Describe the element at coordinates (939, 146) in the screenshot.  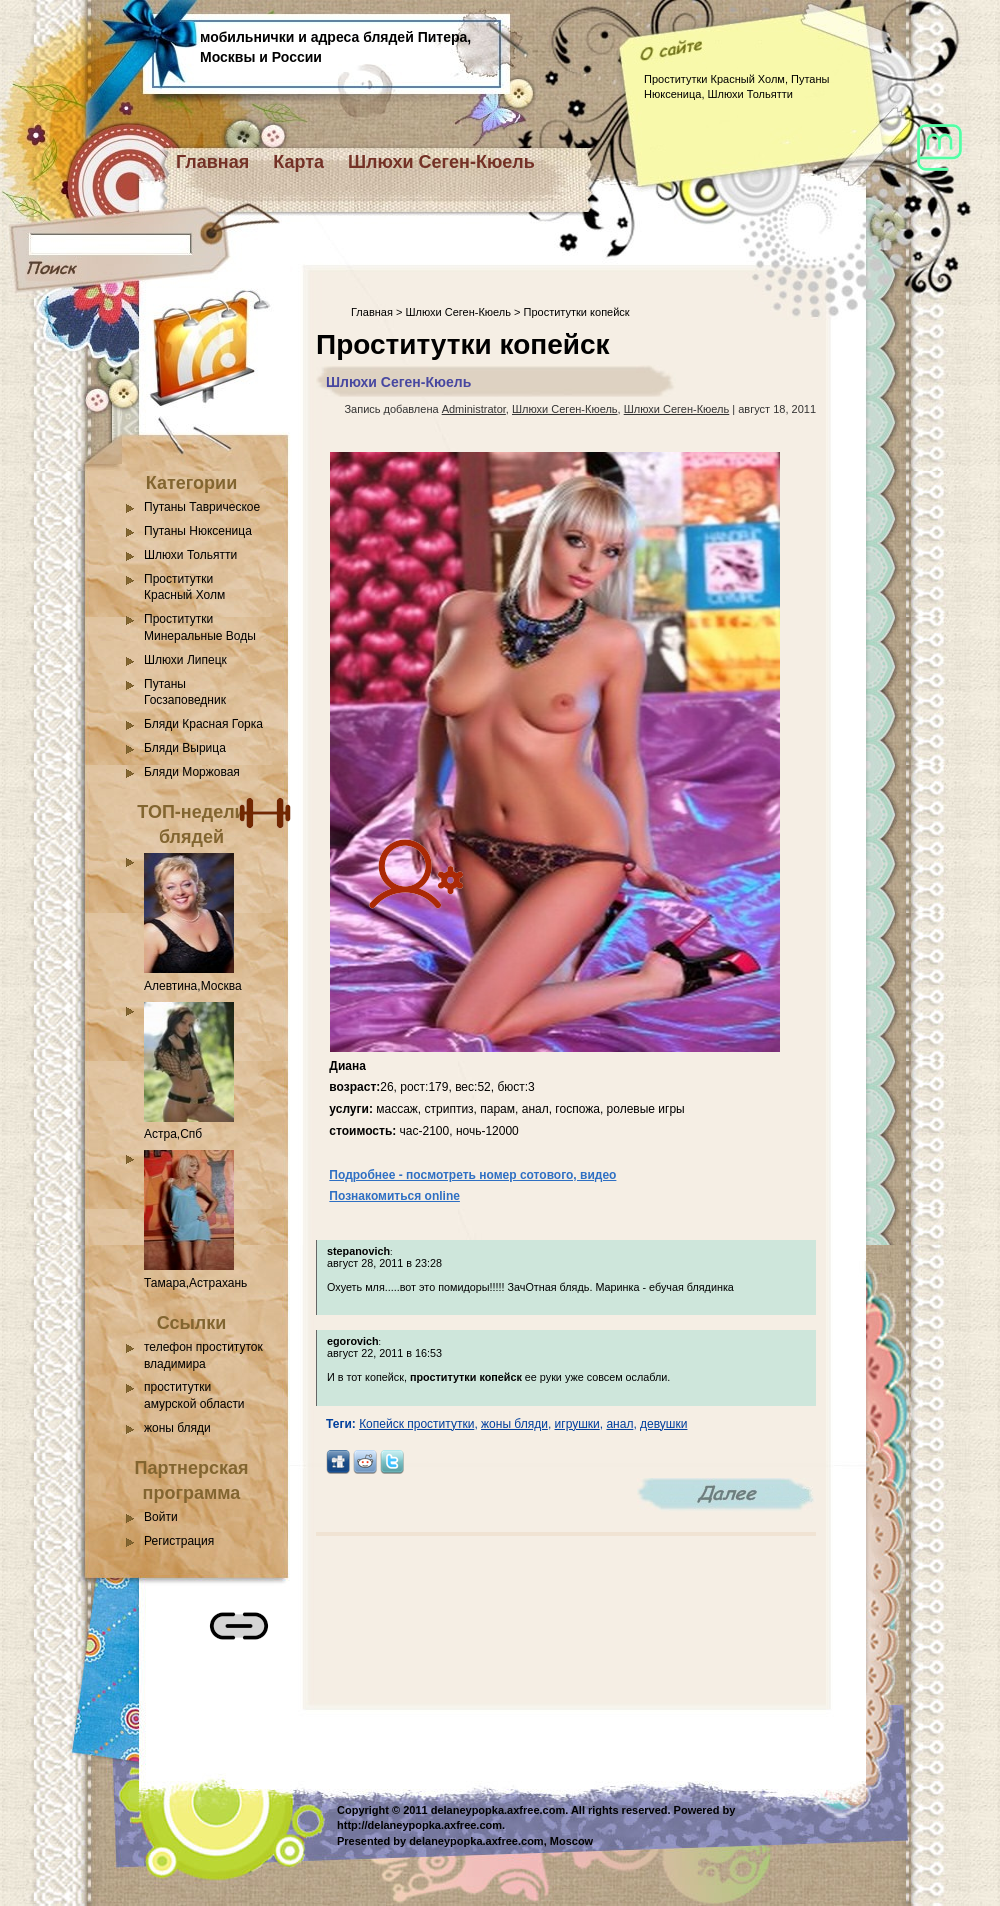
I see `open mastodon app` at that location.